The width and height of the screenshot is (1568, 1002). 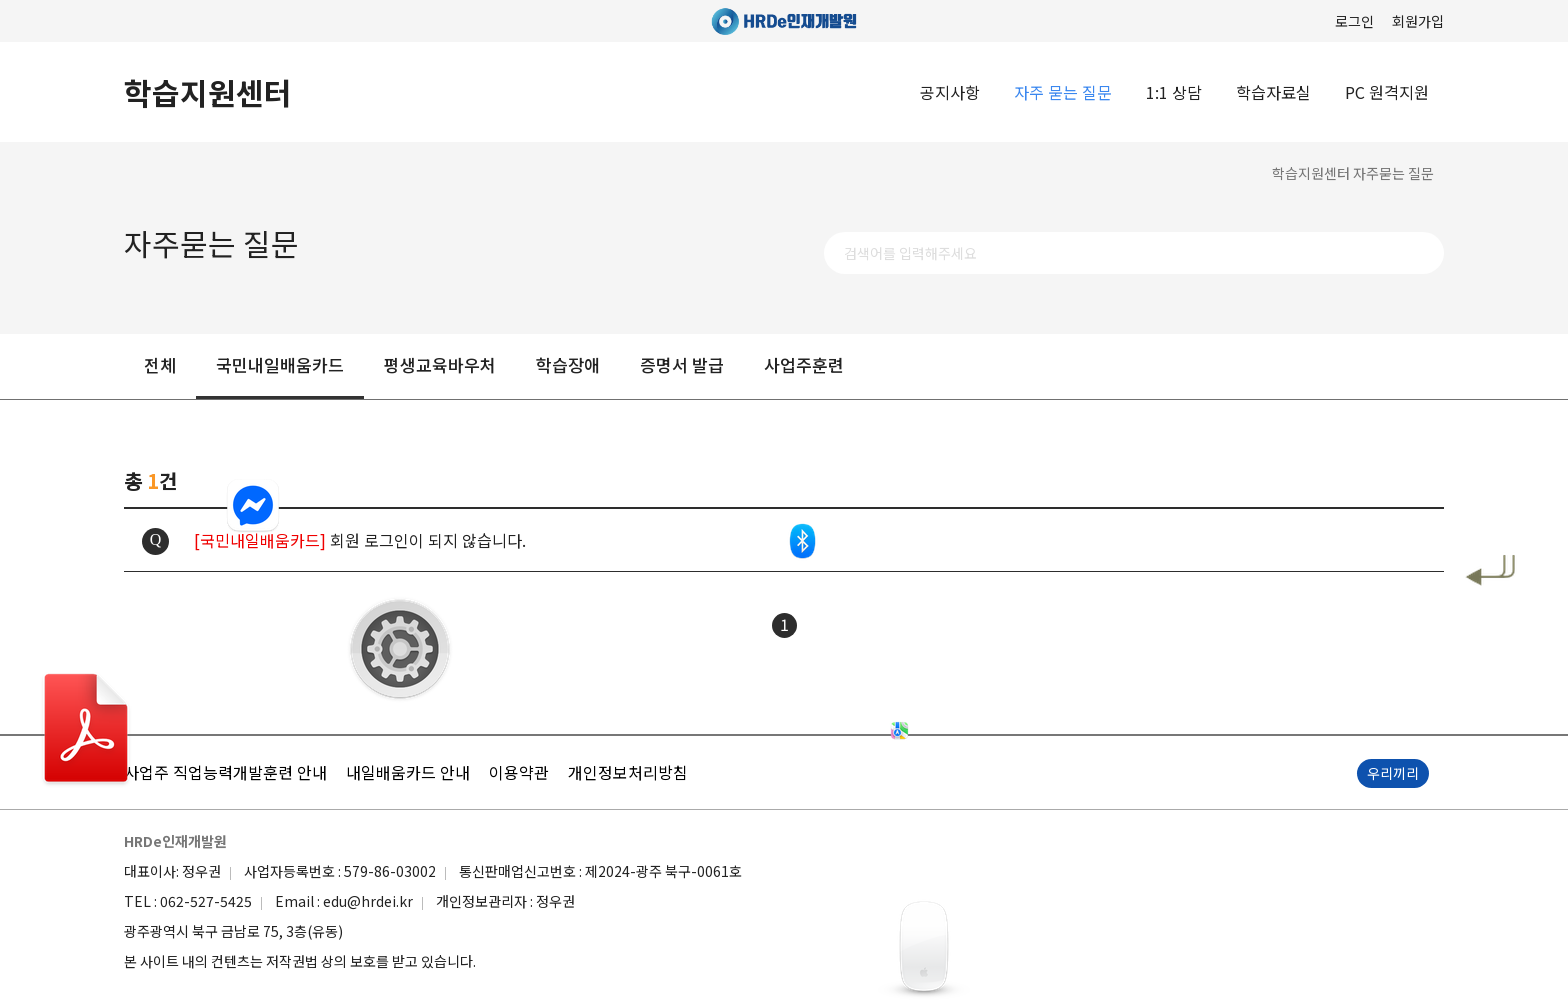 What do you see at coordinates (253, 505) in the screenshot?
I see `open facebook messenger app` at bounding box center [253, 505].